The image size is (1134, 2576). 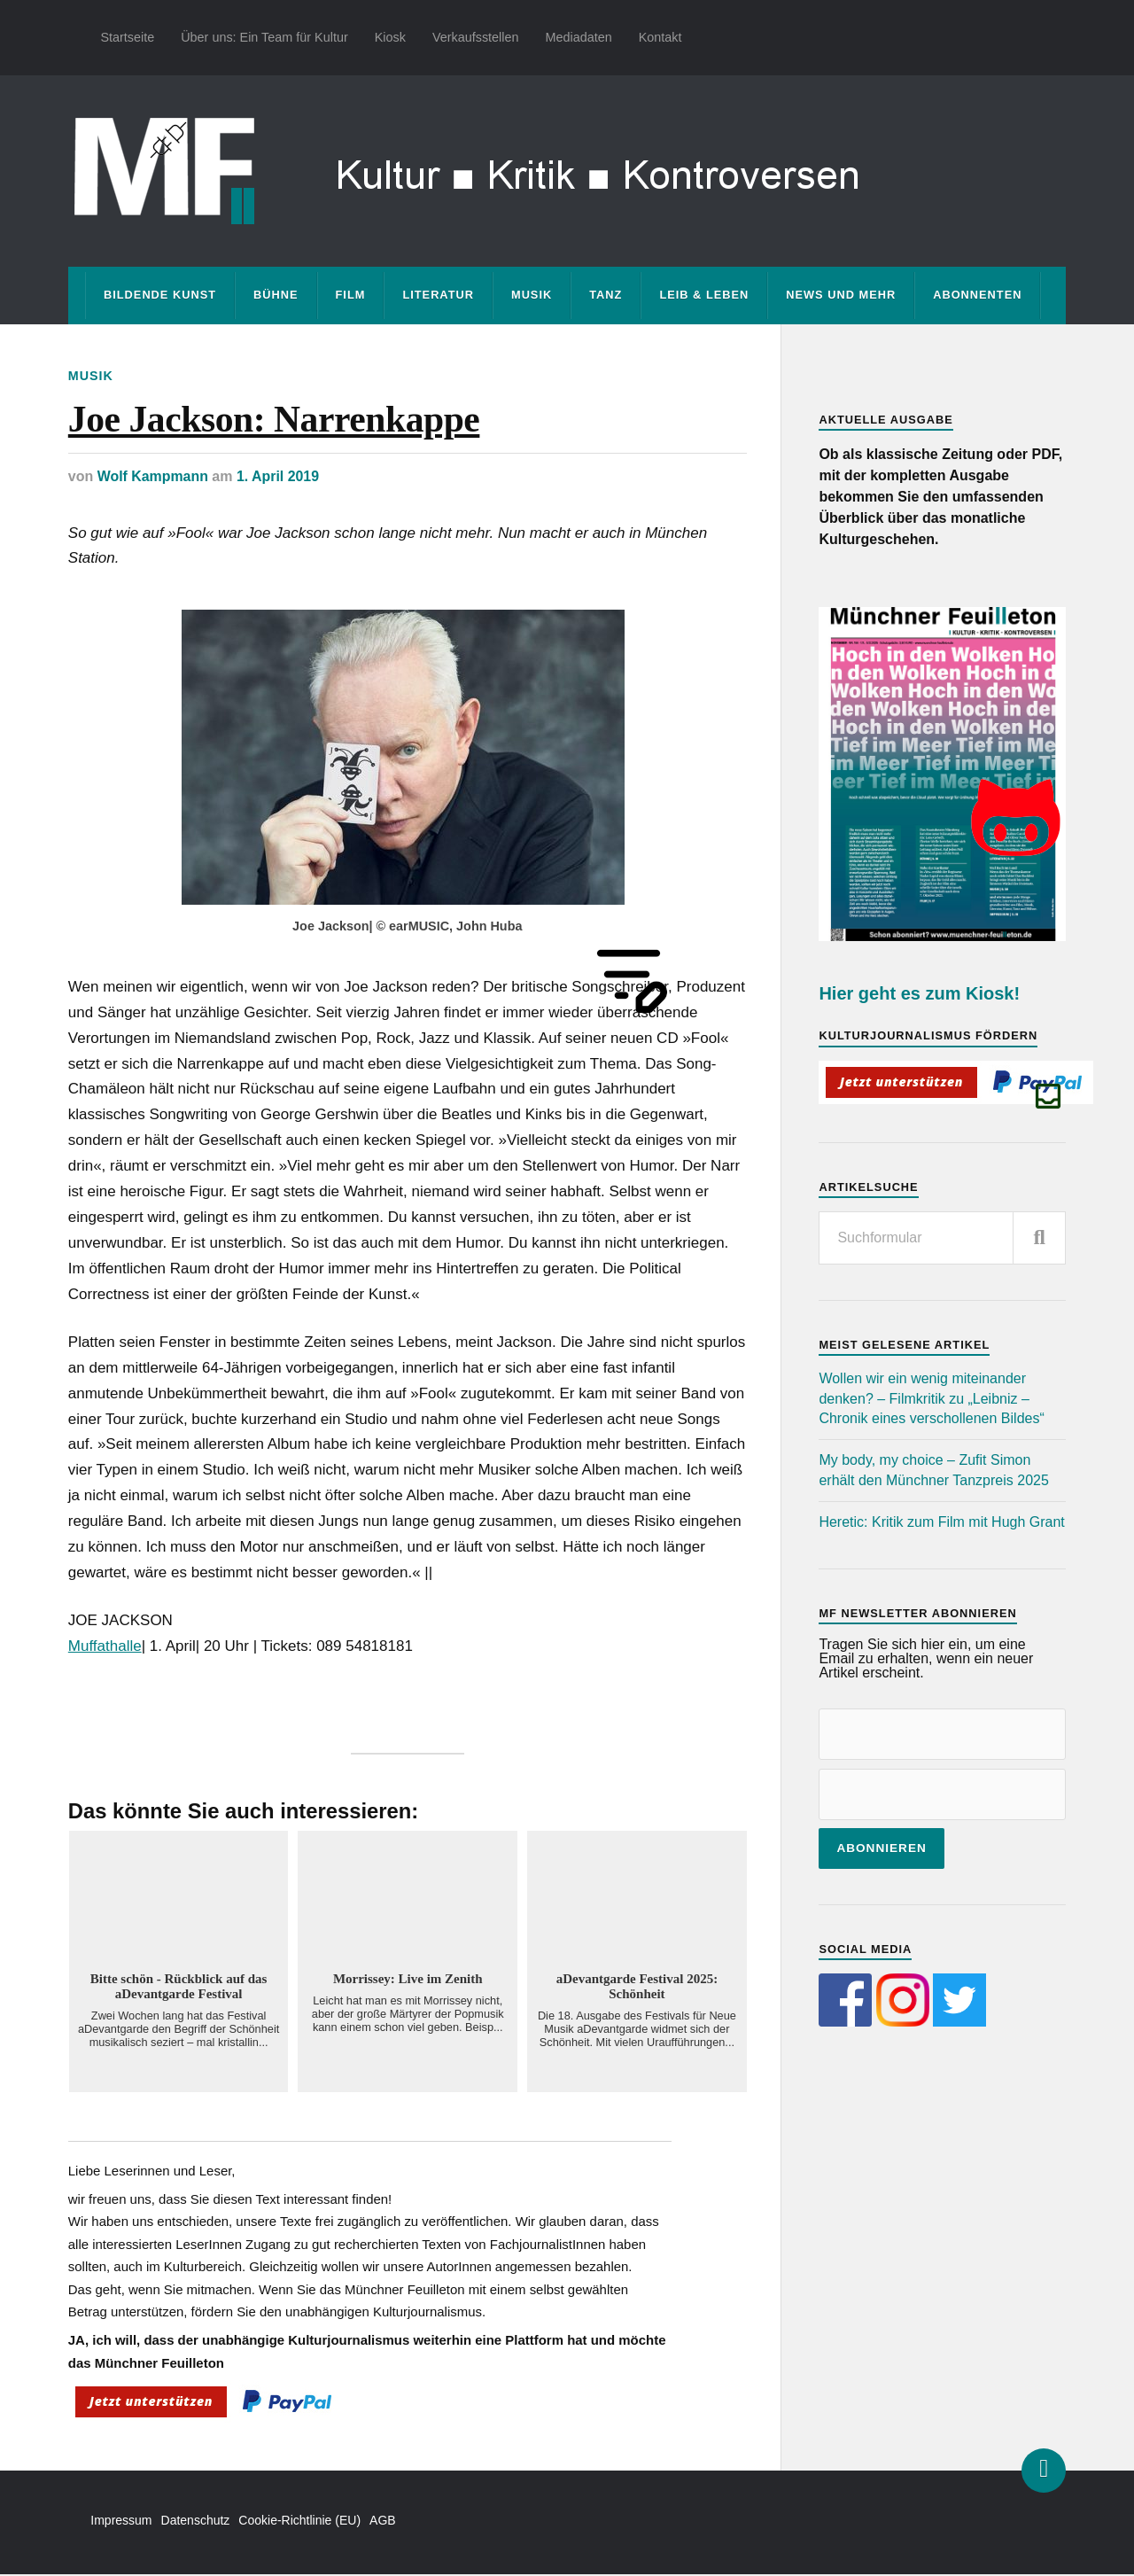 What do you see at coordinates (1015, 817) in the screenshot?
I see `view GitHub profile or repository` at bounding box center [1015, 817].